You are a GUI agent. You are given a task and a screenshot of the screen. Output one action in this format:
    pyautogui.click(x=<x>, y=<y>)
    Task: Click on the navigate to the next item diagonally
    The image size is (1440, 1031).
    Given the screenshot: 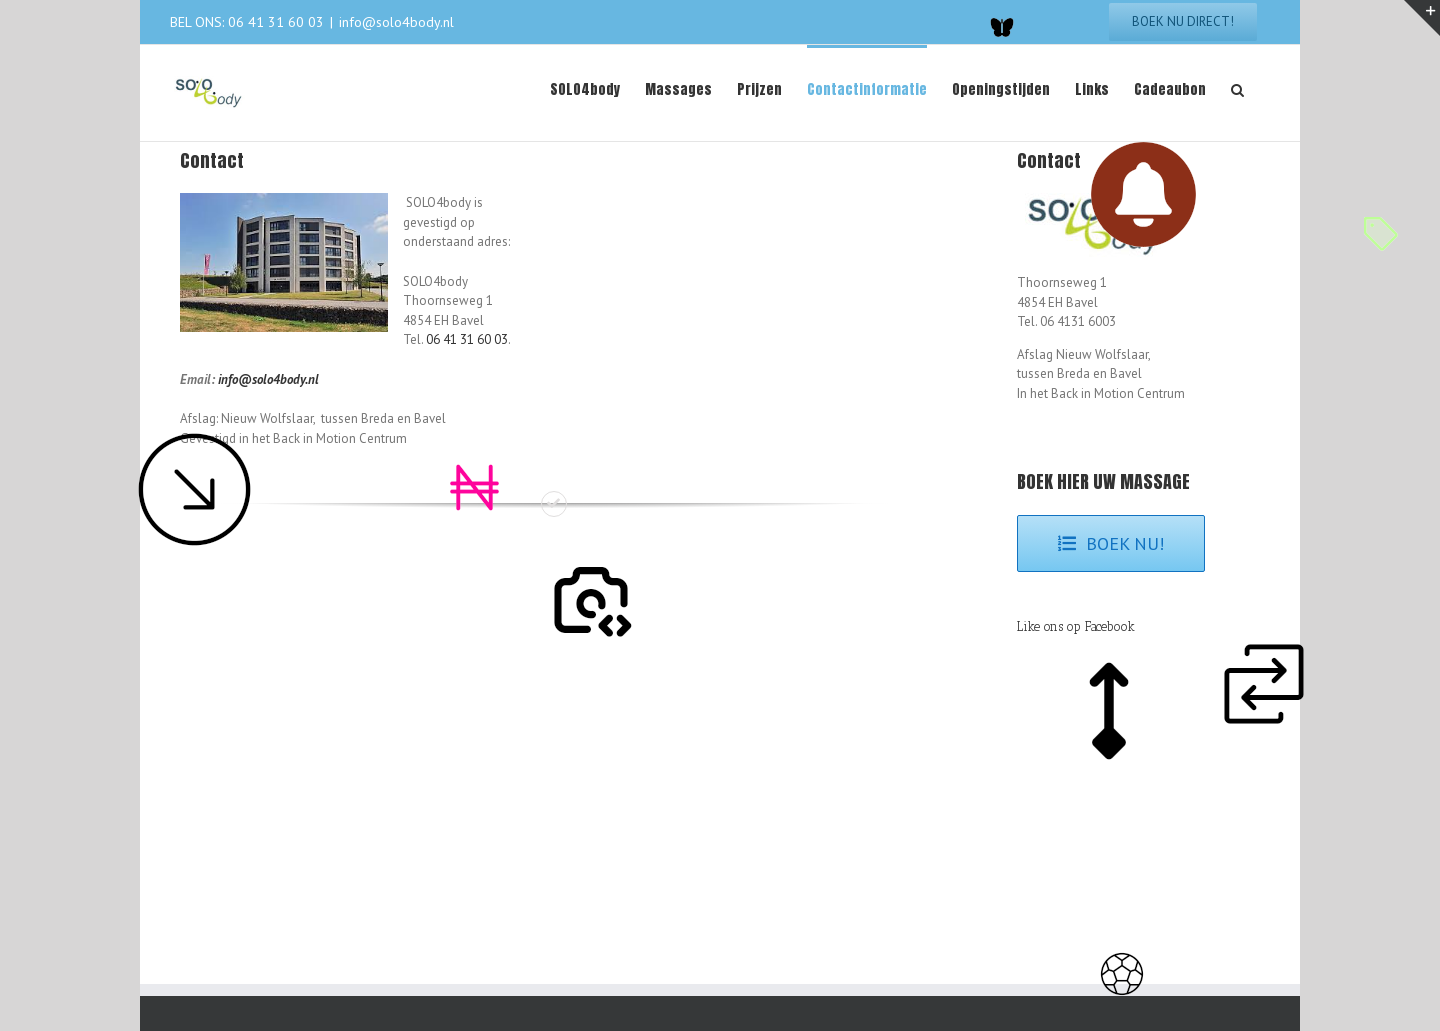 What is the action you would take?
    pyautogui.click(x=194, y=489)
    